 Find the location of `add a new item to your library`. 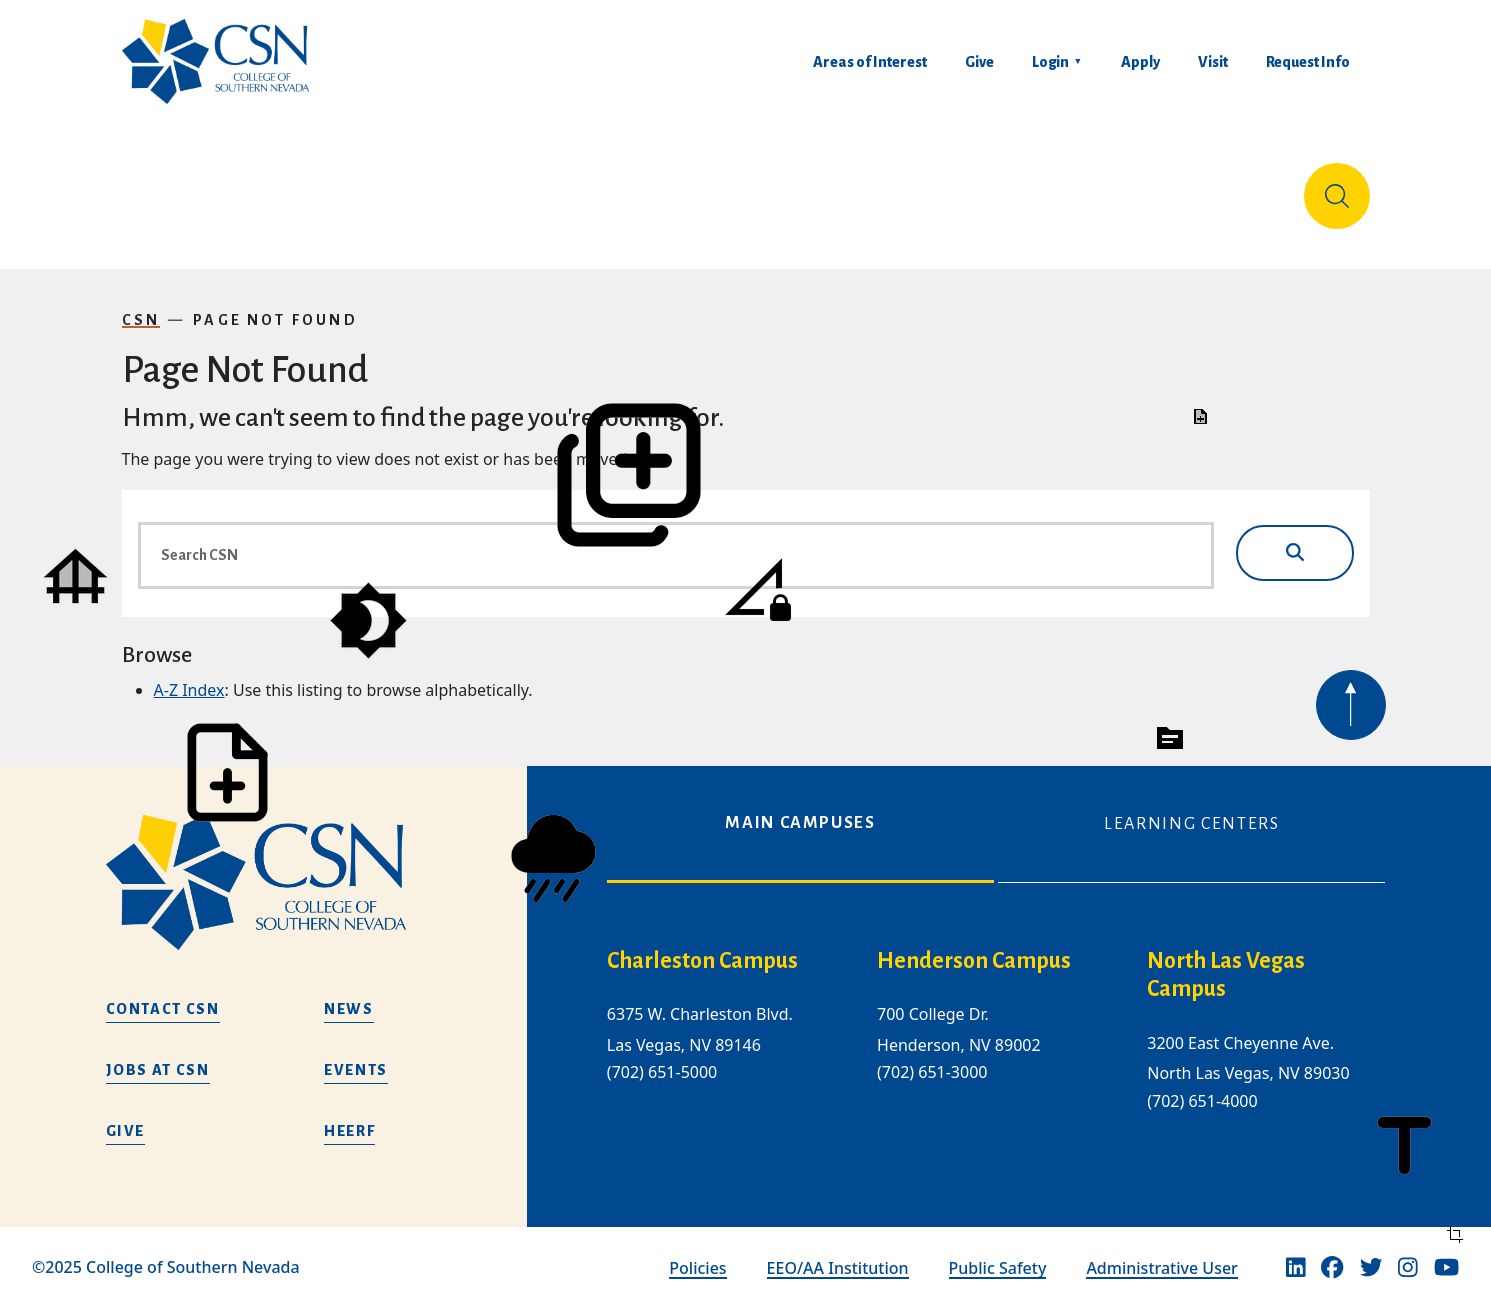

add a new item to your library is located at coordinates (629, 475).